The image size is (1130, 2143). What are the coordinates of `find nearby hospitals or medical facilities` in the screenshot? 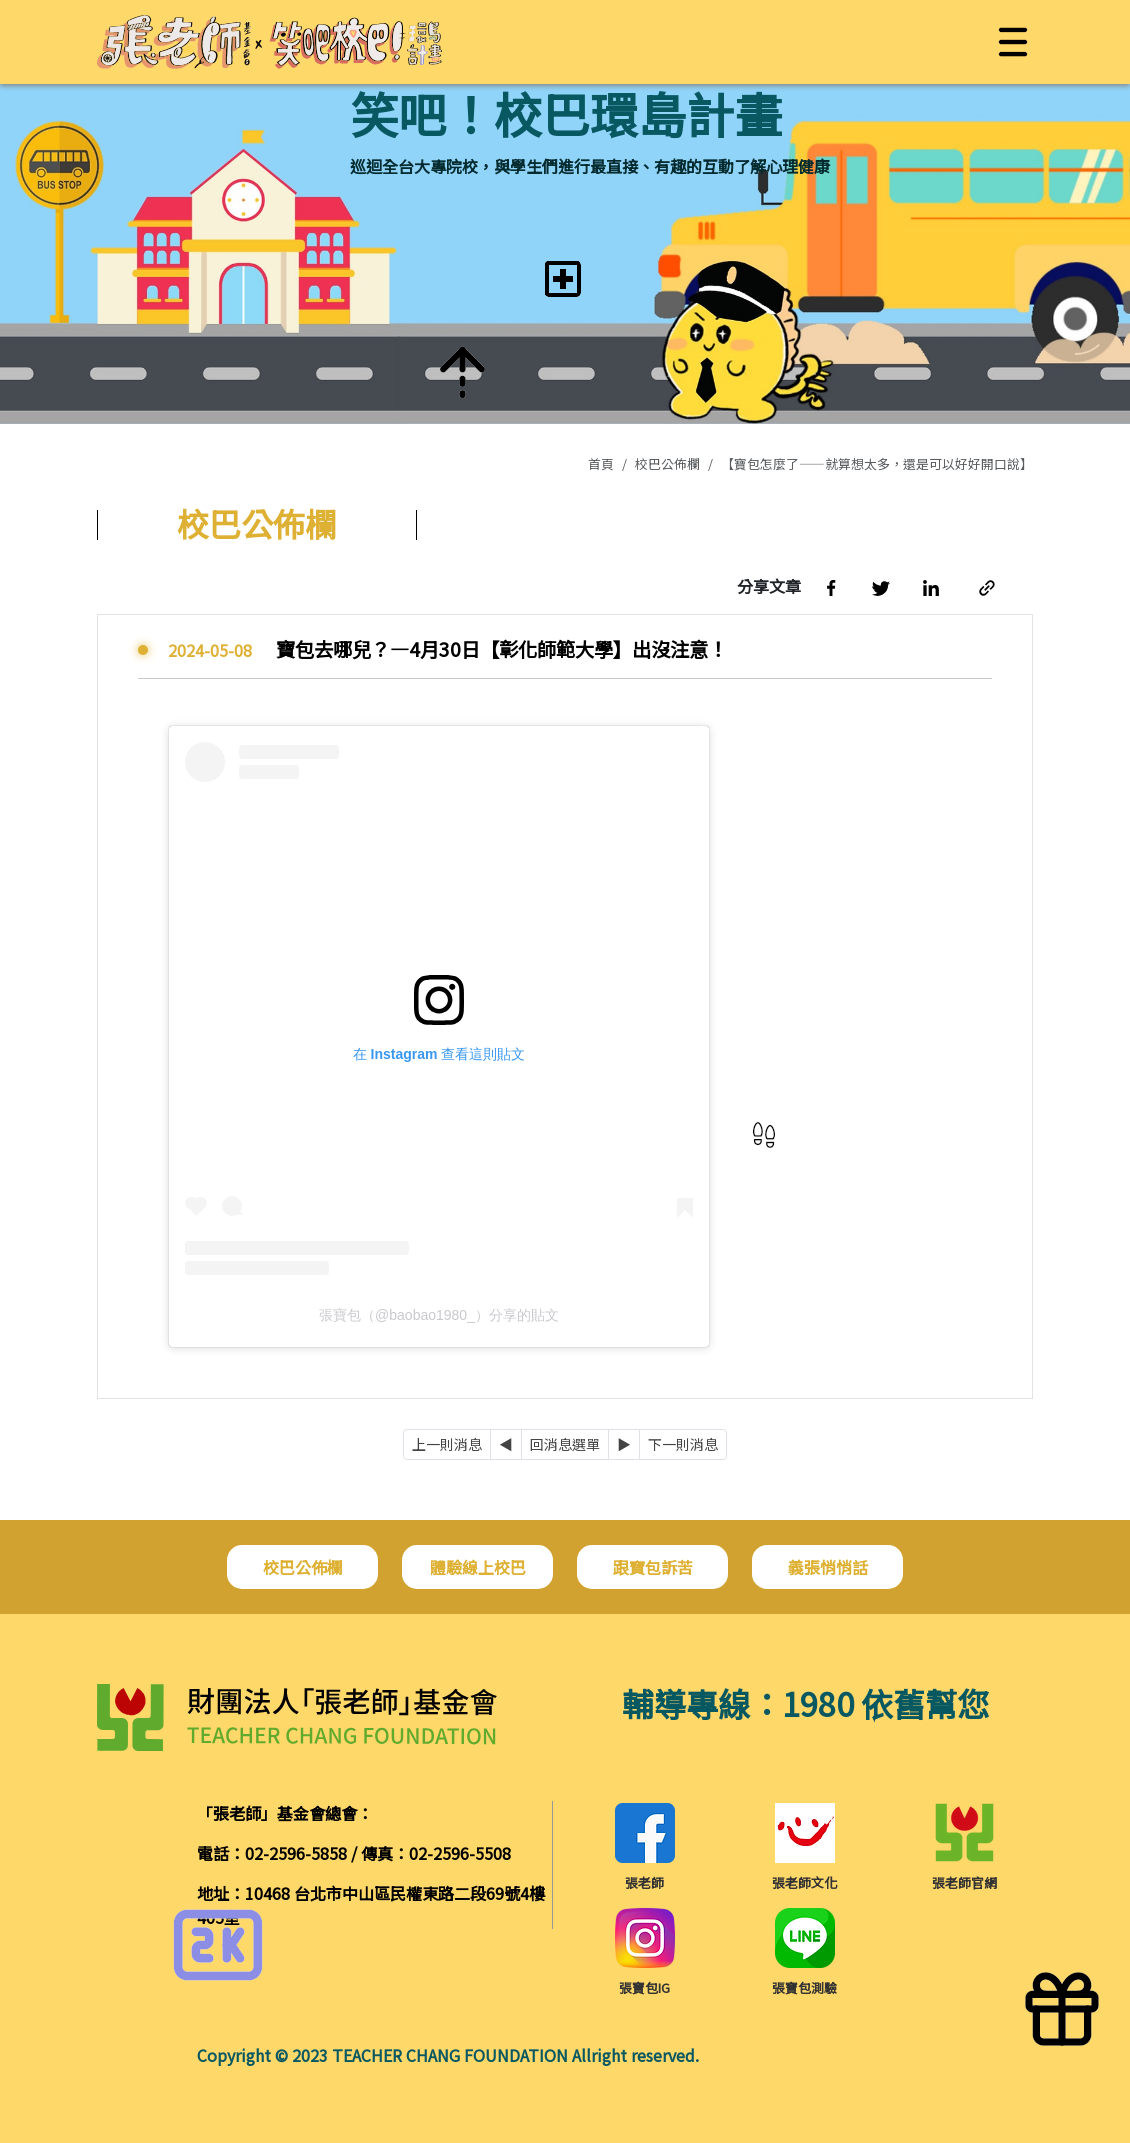 It's located at (563, 279).